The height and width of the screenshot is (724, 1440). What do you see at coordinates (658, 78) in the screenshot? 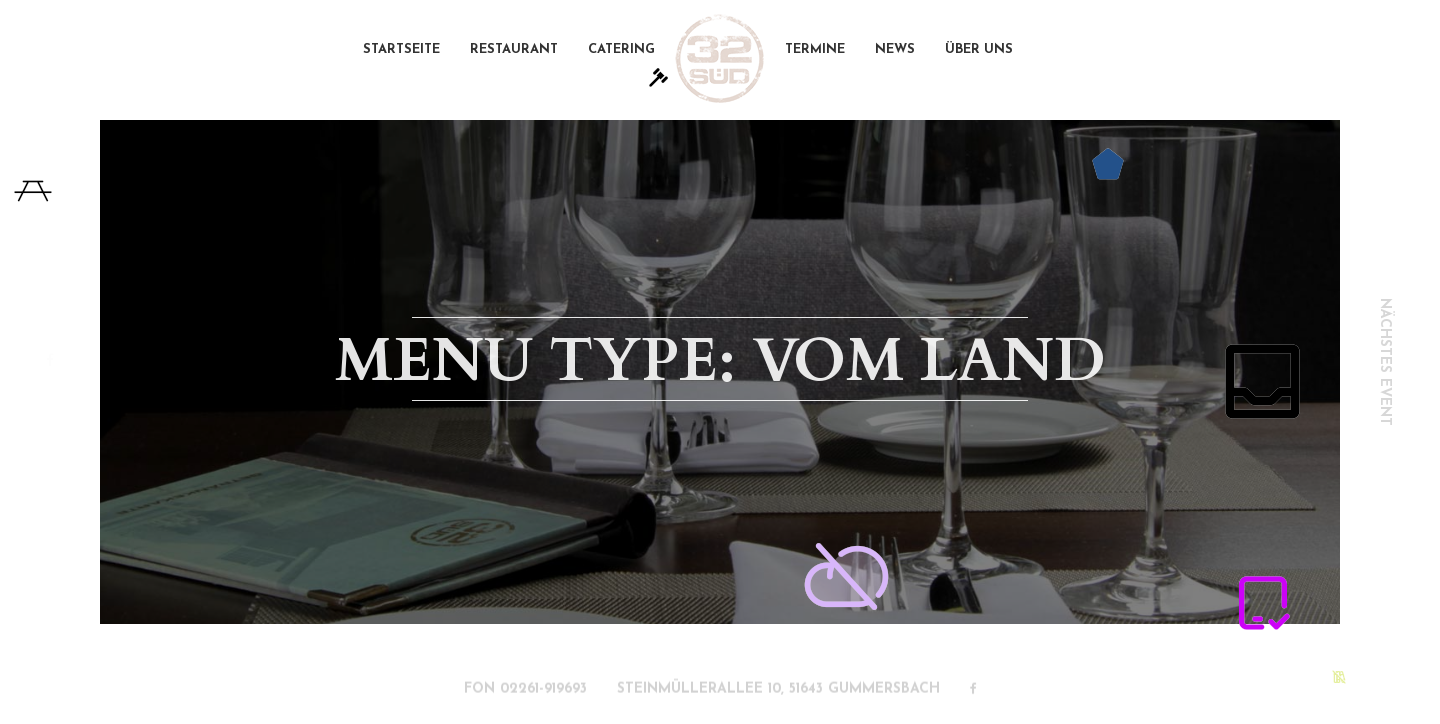
I see `access legal or court-related information` at bounding box center [658, 78].